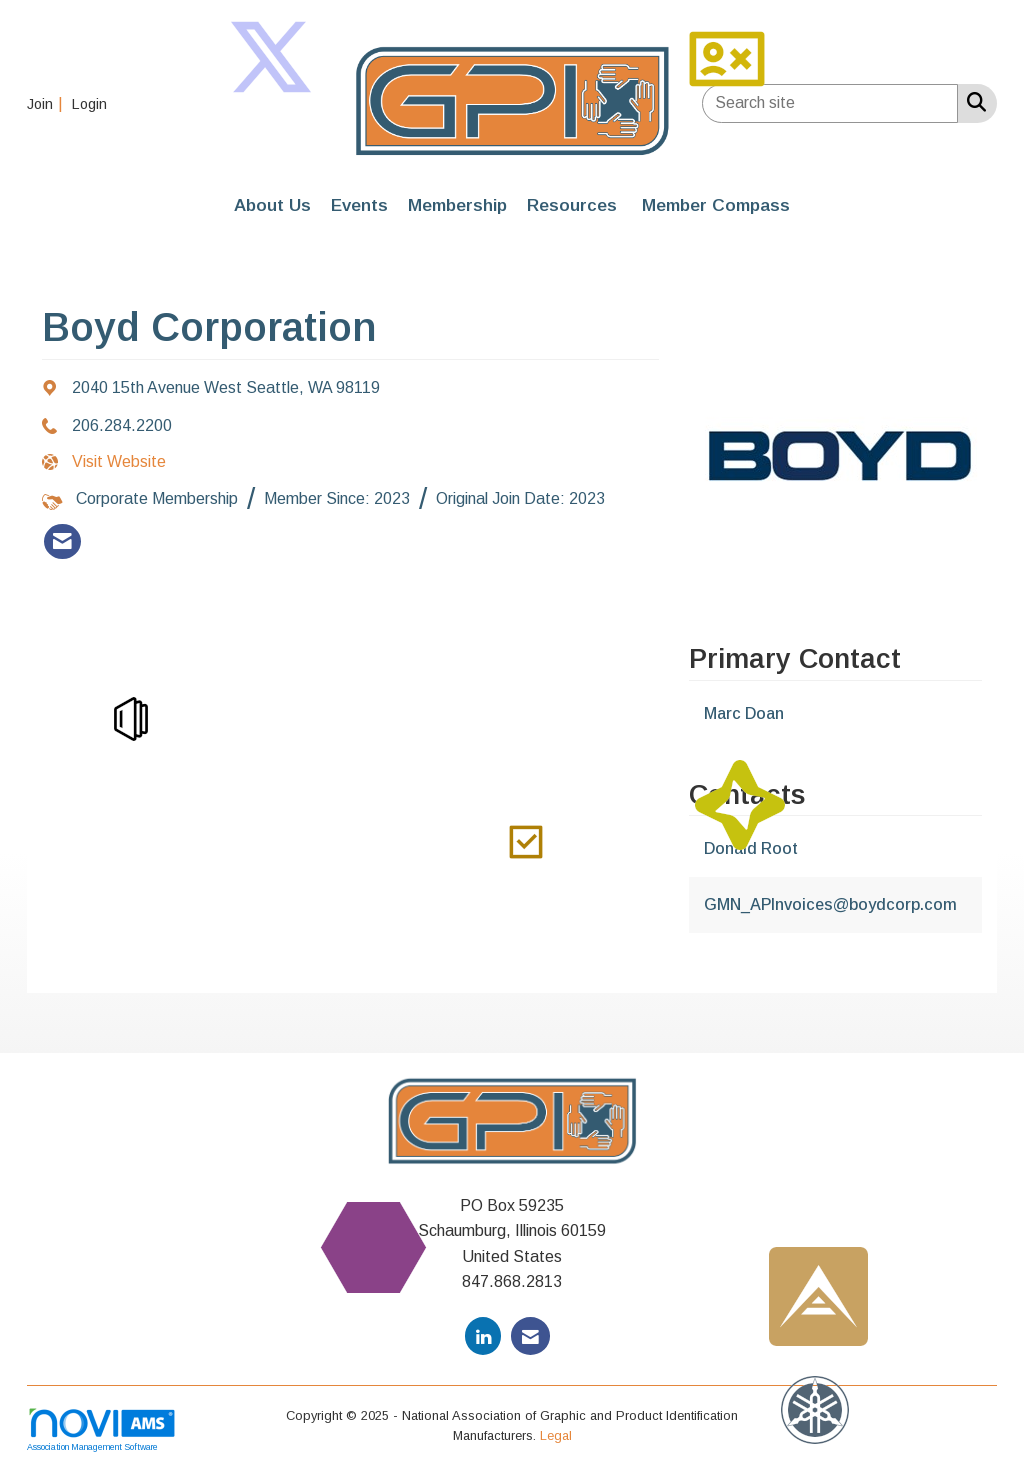 Image resolution: width=1024 pixels, height=1474 pixels. Describe the element at coordinates (818, 1296) in the screenshot. I see `ark ecosystem logo` at that location.